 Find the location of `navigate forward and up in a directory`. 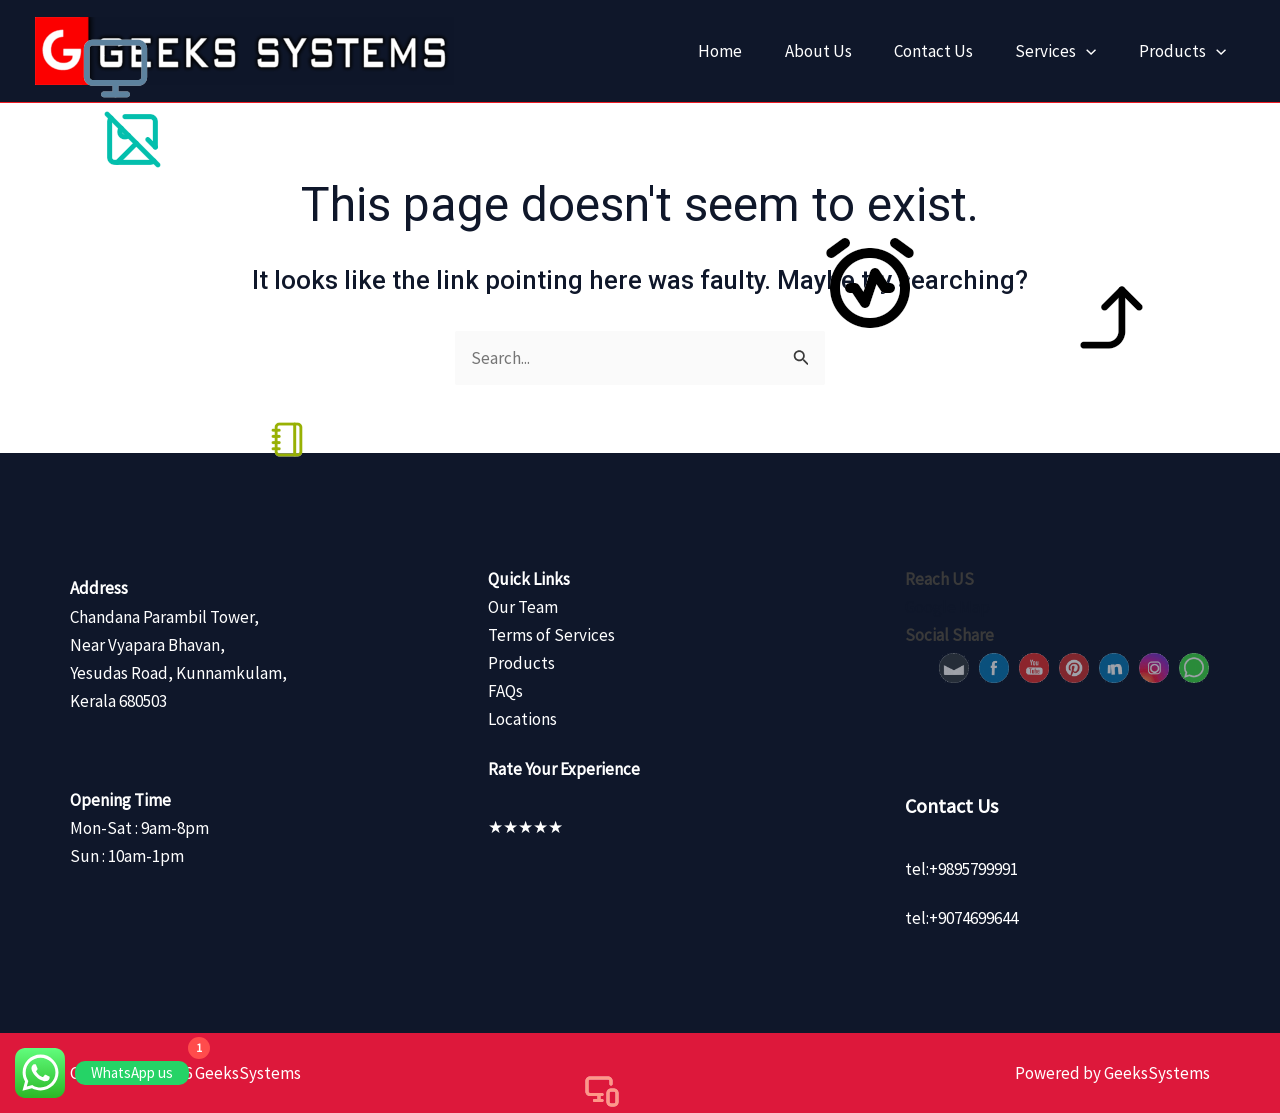

navigate forward and up in a directory is located at coordinates (1111, 317).